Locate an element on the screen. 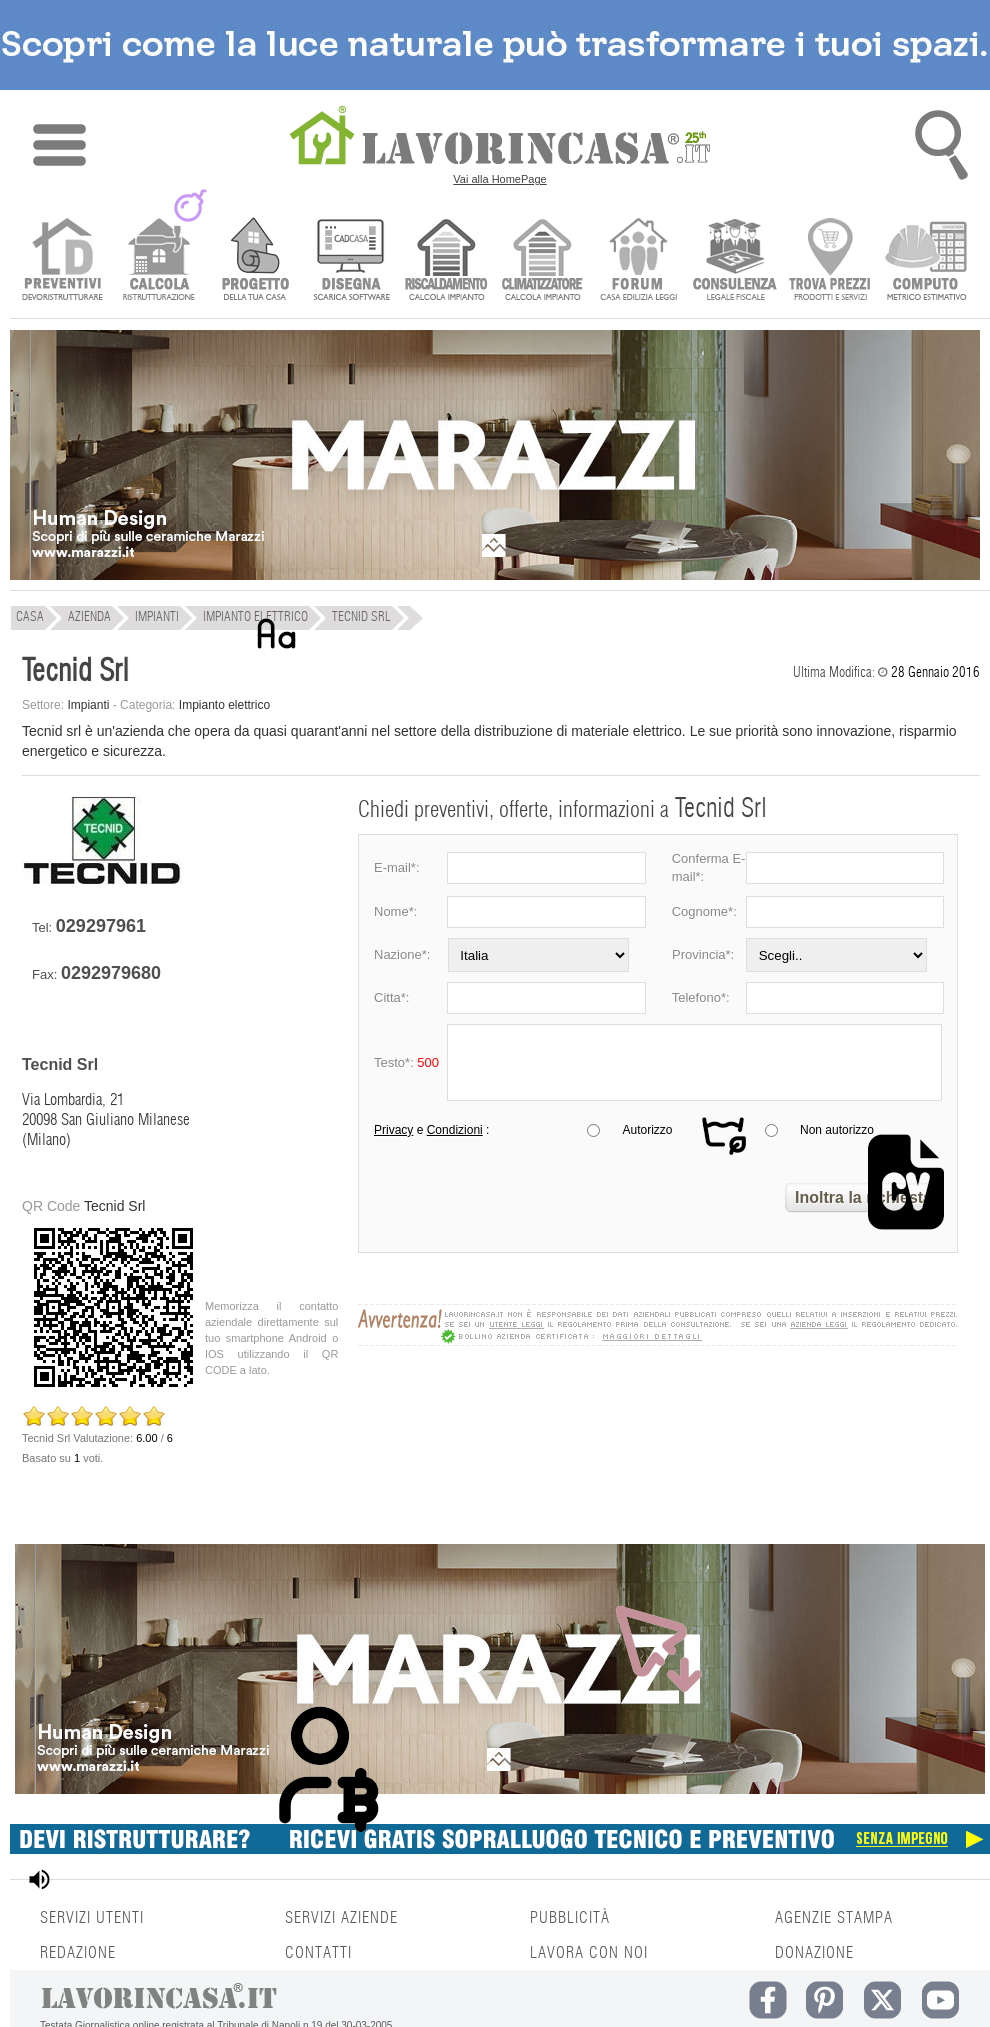 This screenshot has width=990, height=2027. scroll or navigate downward is located at coordinates (654, 1644).